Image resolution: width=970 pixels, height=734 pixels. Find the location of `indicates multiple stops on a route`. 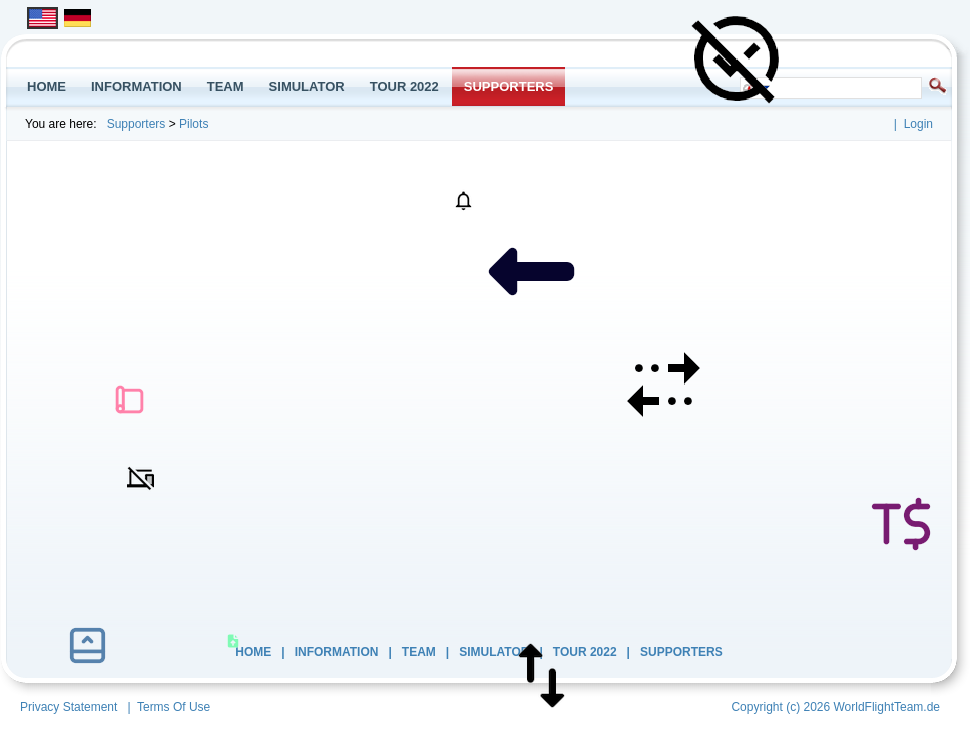

indicates multiple stops on a route is located at coordinates (663, 384).